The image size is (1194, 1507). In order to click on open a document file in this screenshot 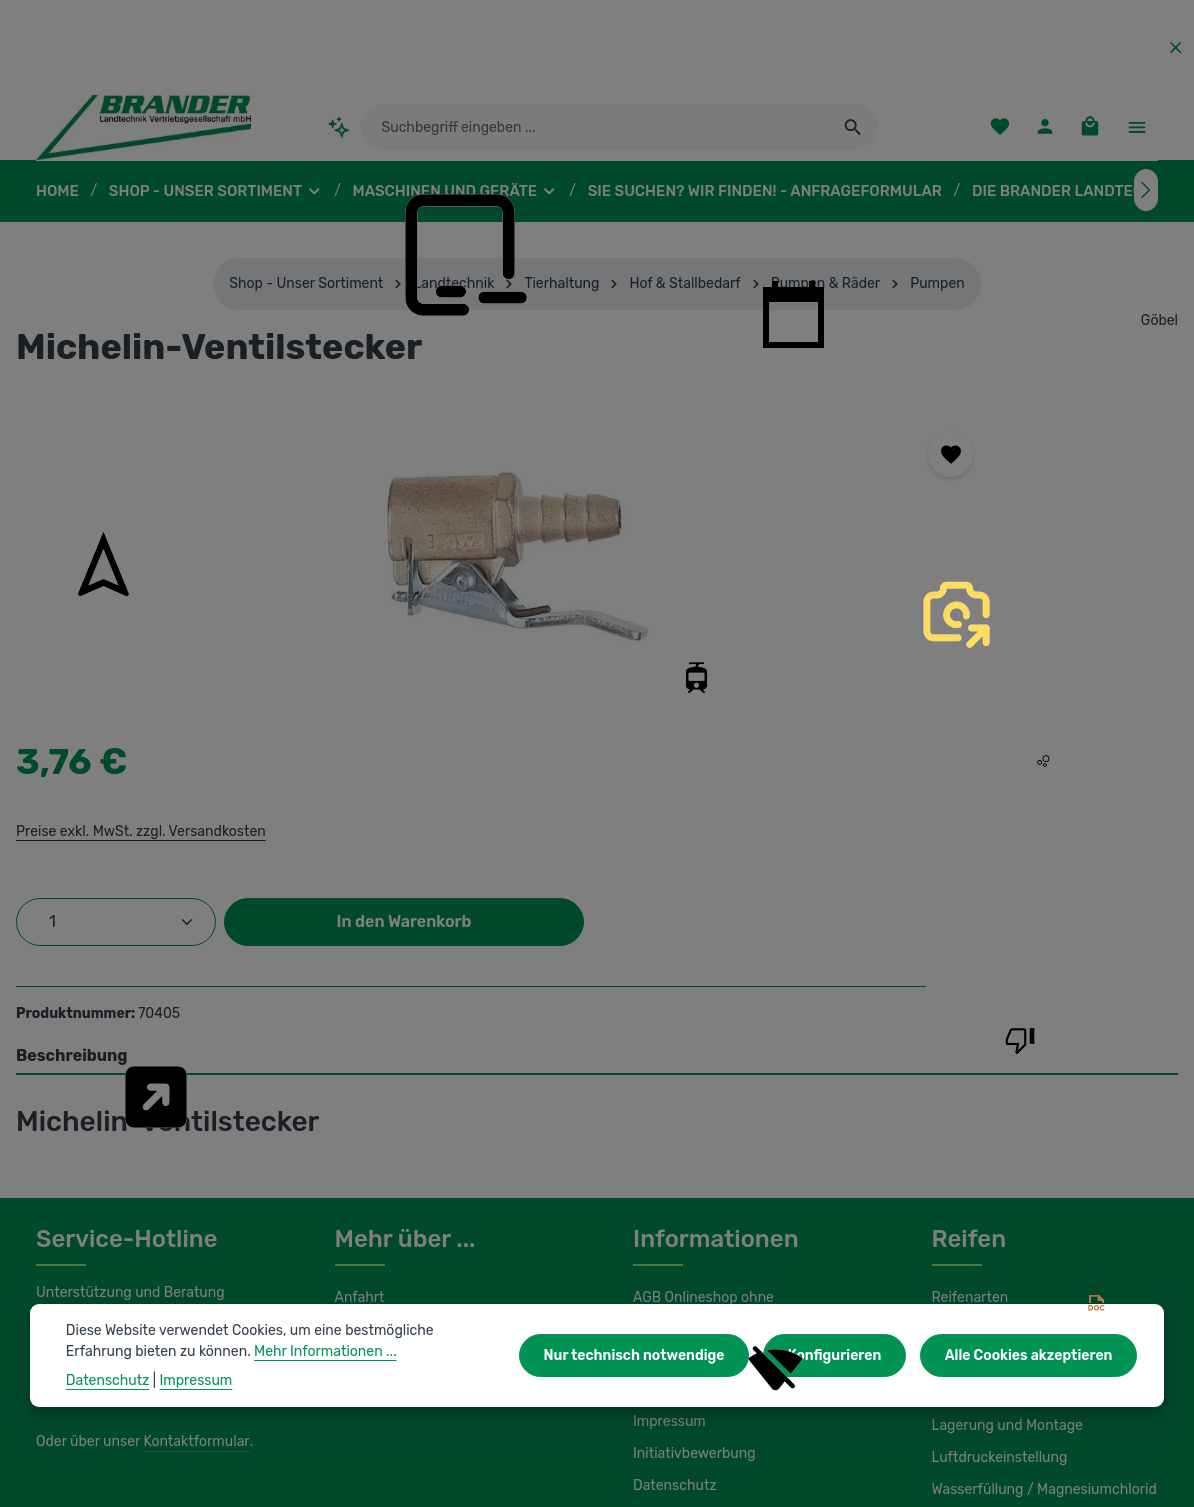, I will do `click(1096, 1303)`.